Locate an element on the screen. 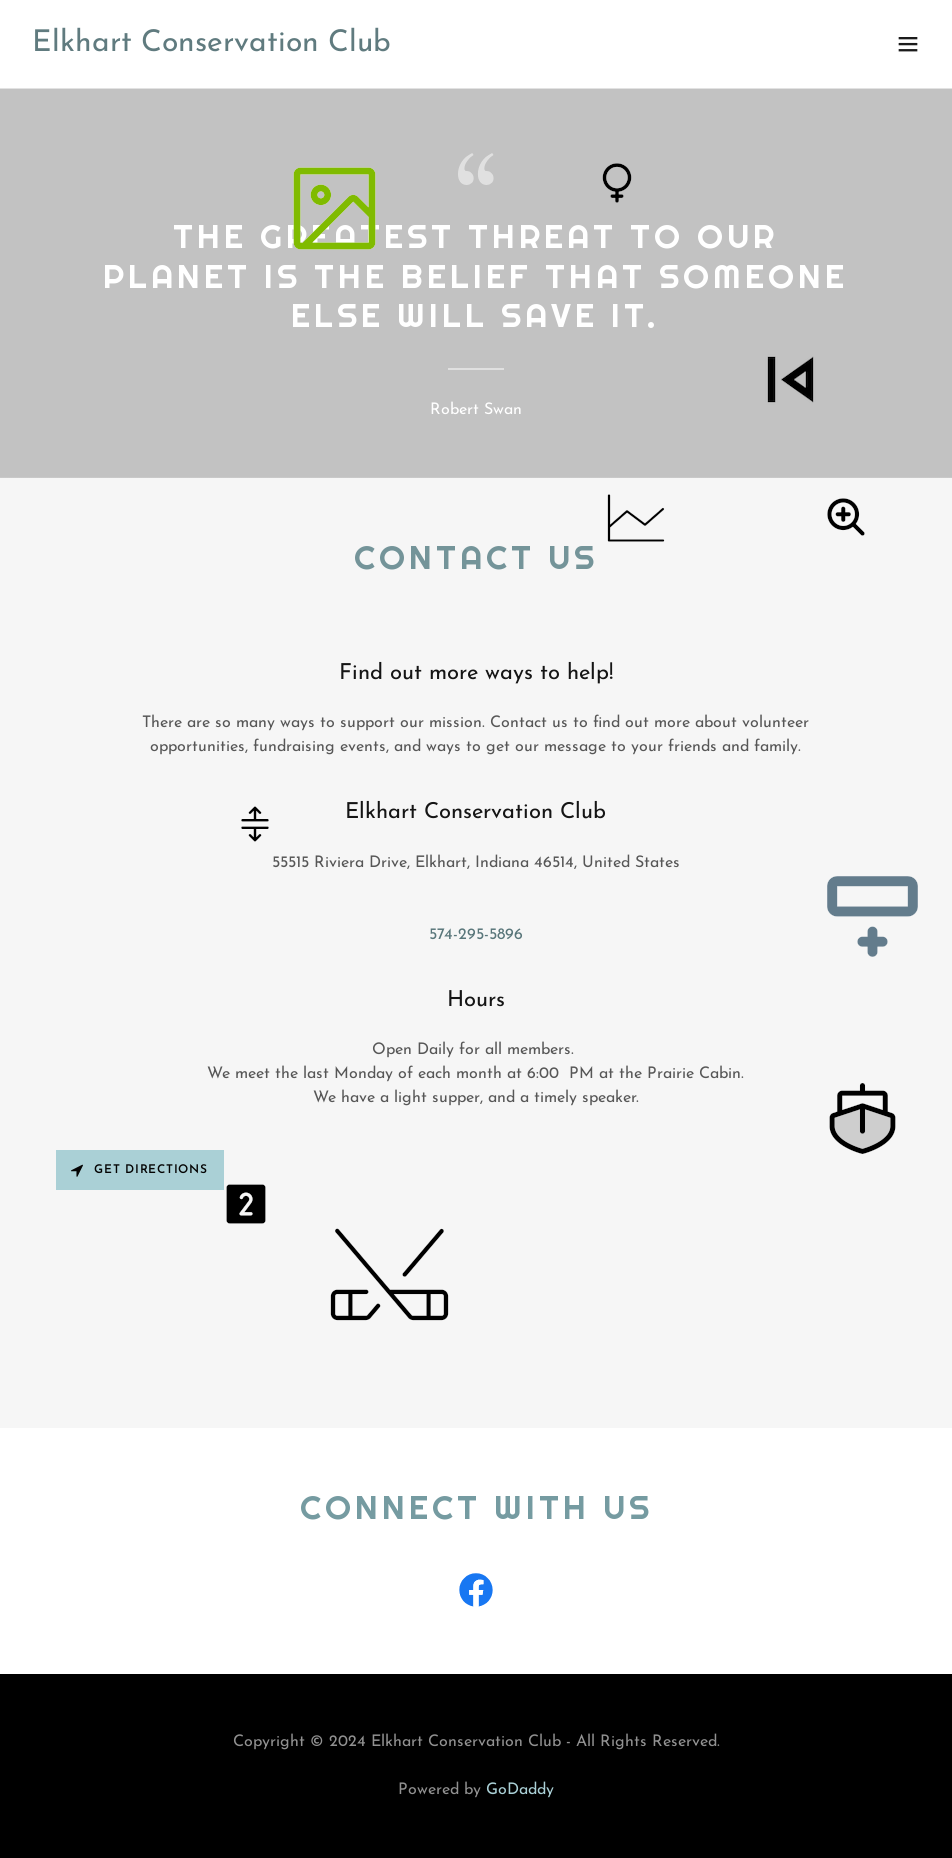 The height and width of the screenshot is (1858, 952). view hockey scores or game updates is located at coordinates (389, 1274).